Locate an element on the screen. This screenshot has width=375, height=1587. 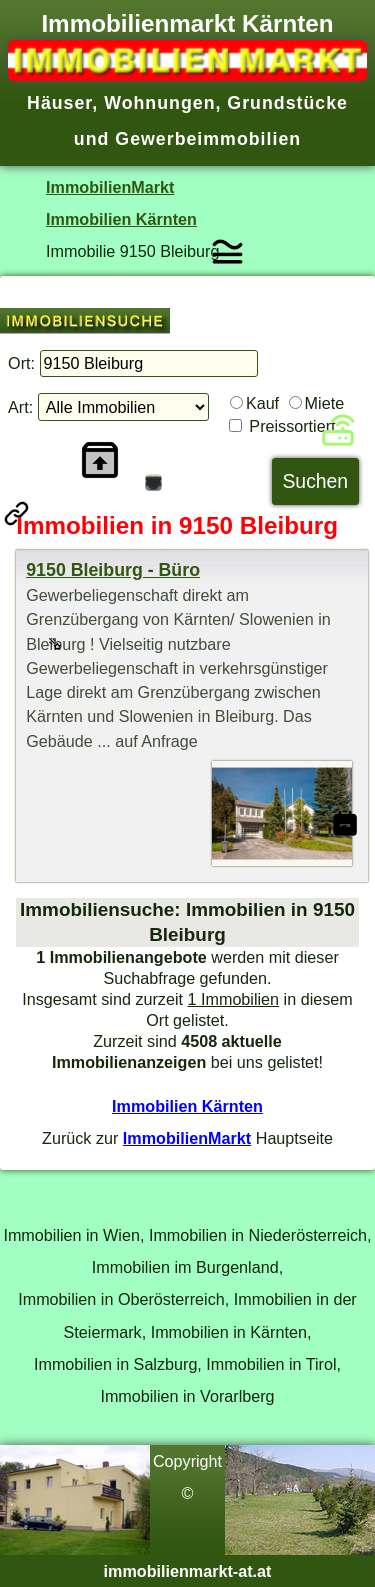
indicates a trending or rising item is located at coordinates (55, 644).